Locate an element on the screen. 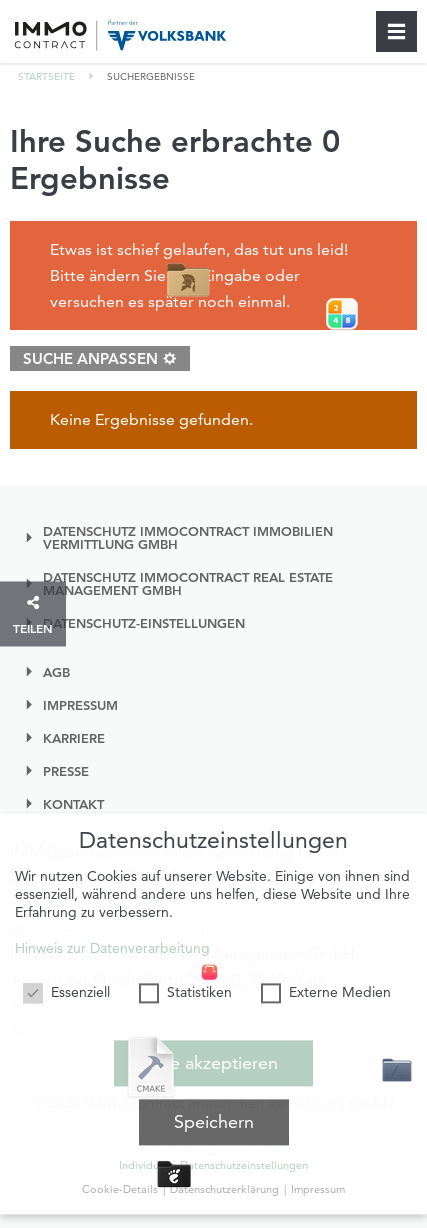  folder containing historical or ancient history files is located at coordinates (188, 281).